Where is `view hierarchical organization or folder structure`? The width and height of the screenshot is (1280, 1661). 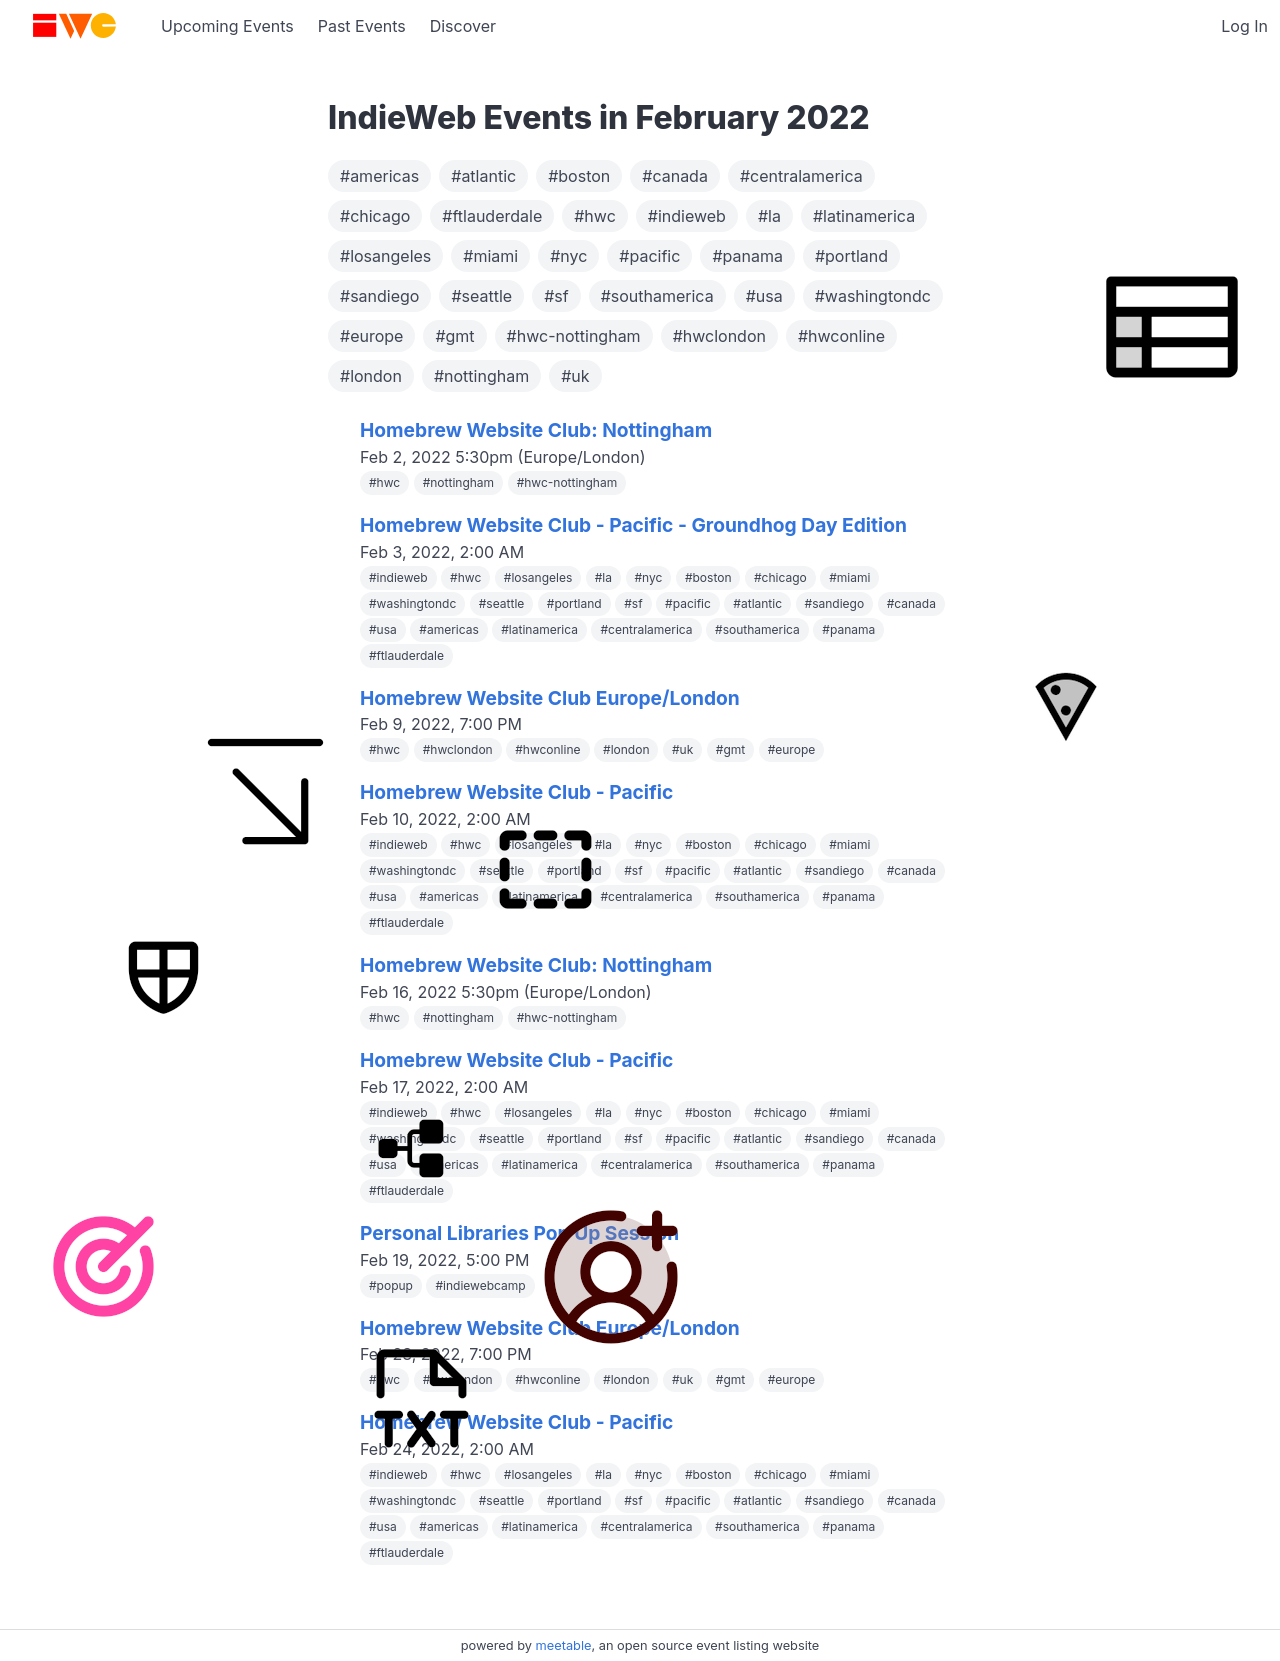
view hierarchical organization or folder structure is located at coordinates (414, 1148).